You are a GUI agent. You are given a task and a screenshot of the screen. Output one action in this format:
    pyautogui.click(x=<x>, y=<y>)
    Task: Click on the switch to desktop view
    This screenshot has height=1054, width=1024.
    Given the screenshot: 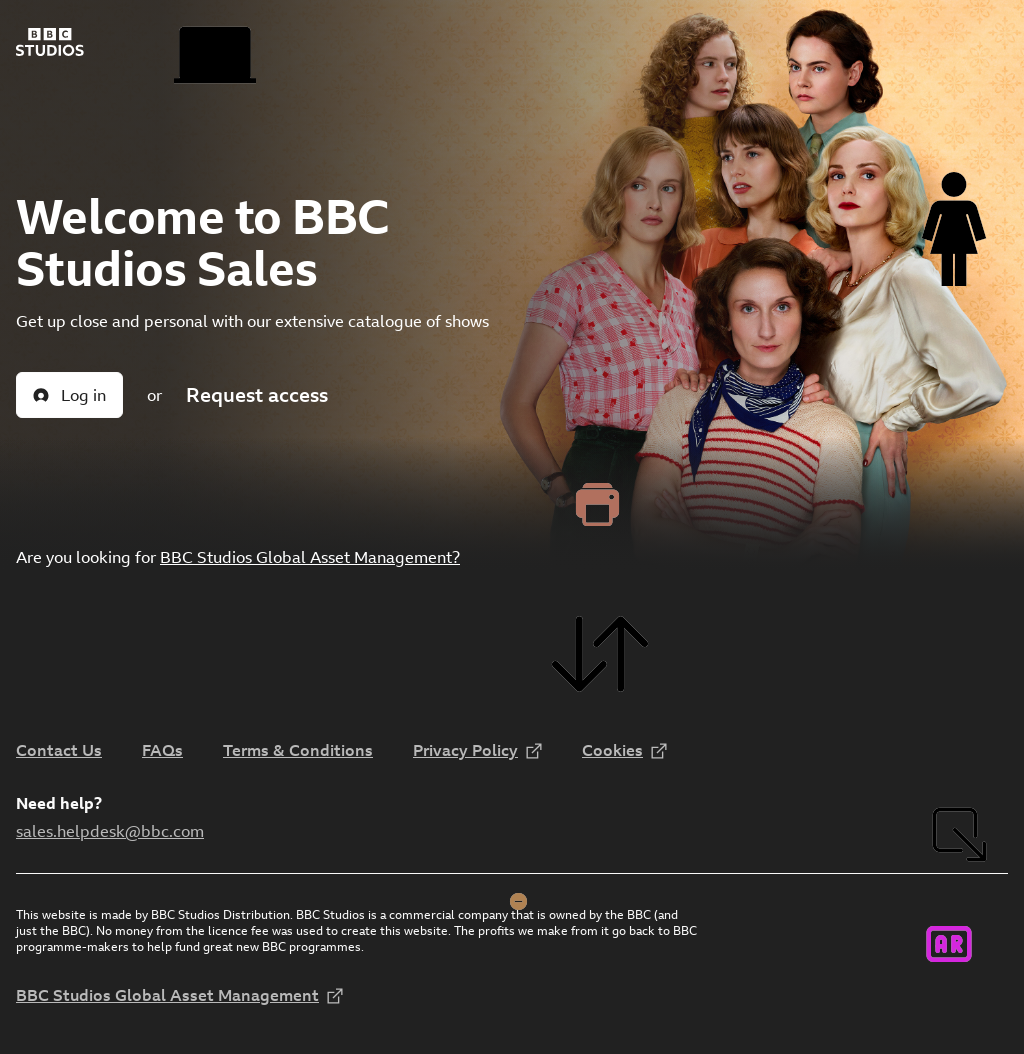 What is the action you would take?
    pyautogui.click(x=215, y=55)
    